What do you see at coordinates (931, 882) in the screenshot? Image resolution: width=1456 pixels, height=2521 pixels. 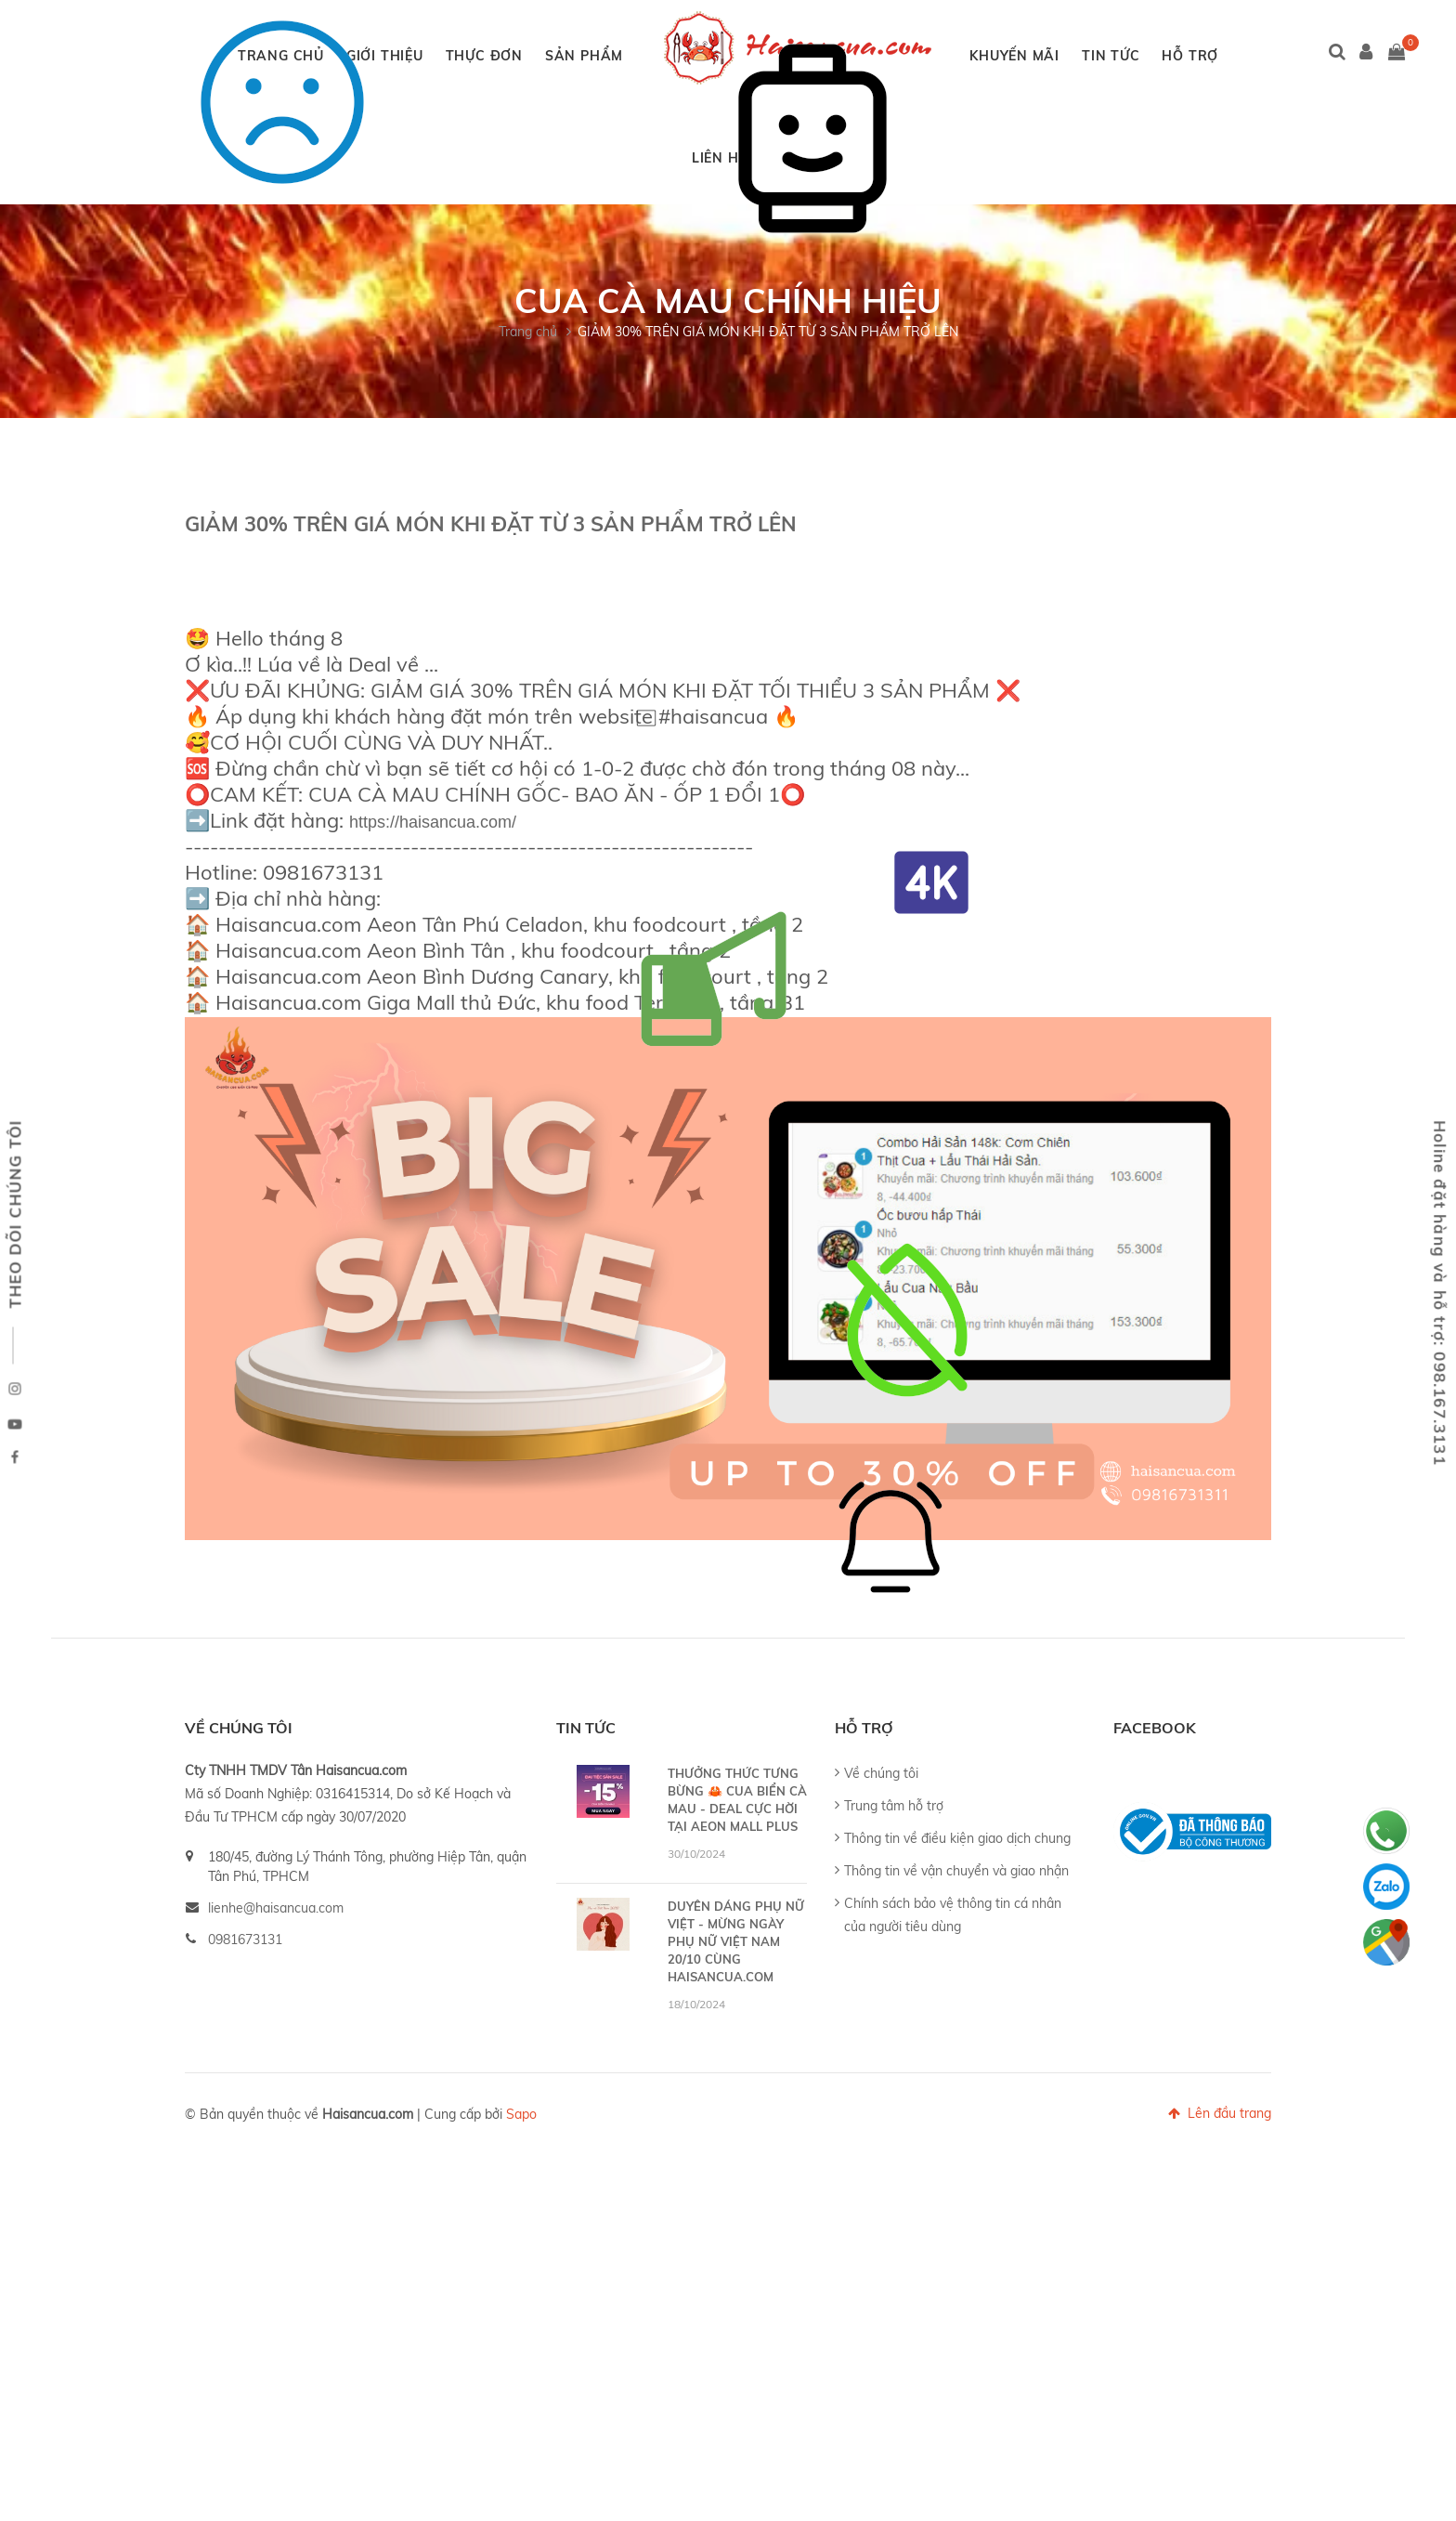 I see `switch to 4K video resolution` at bounding box center [931, 882].